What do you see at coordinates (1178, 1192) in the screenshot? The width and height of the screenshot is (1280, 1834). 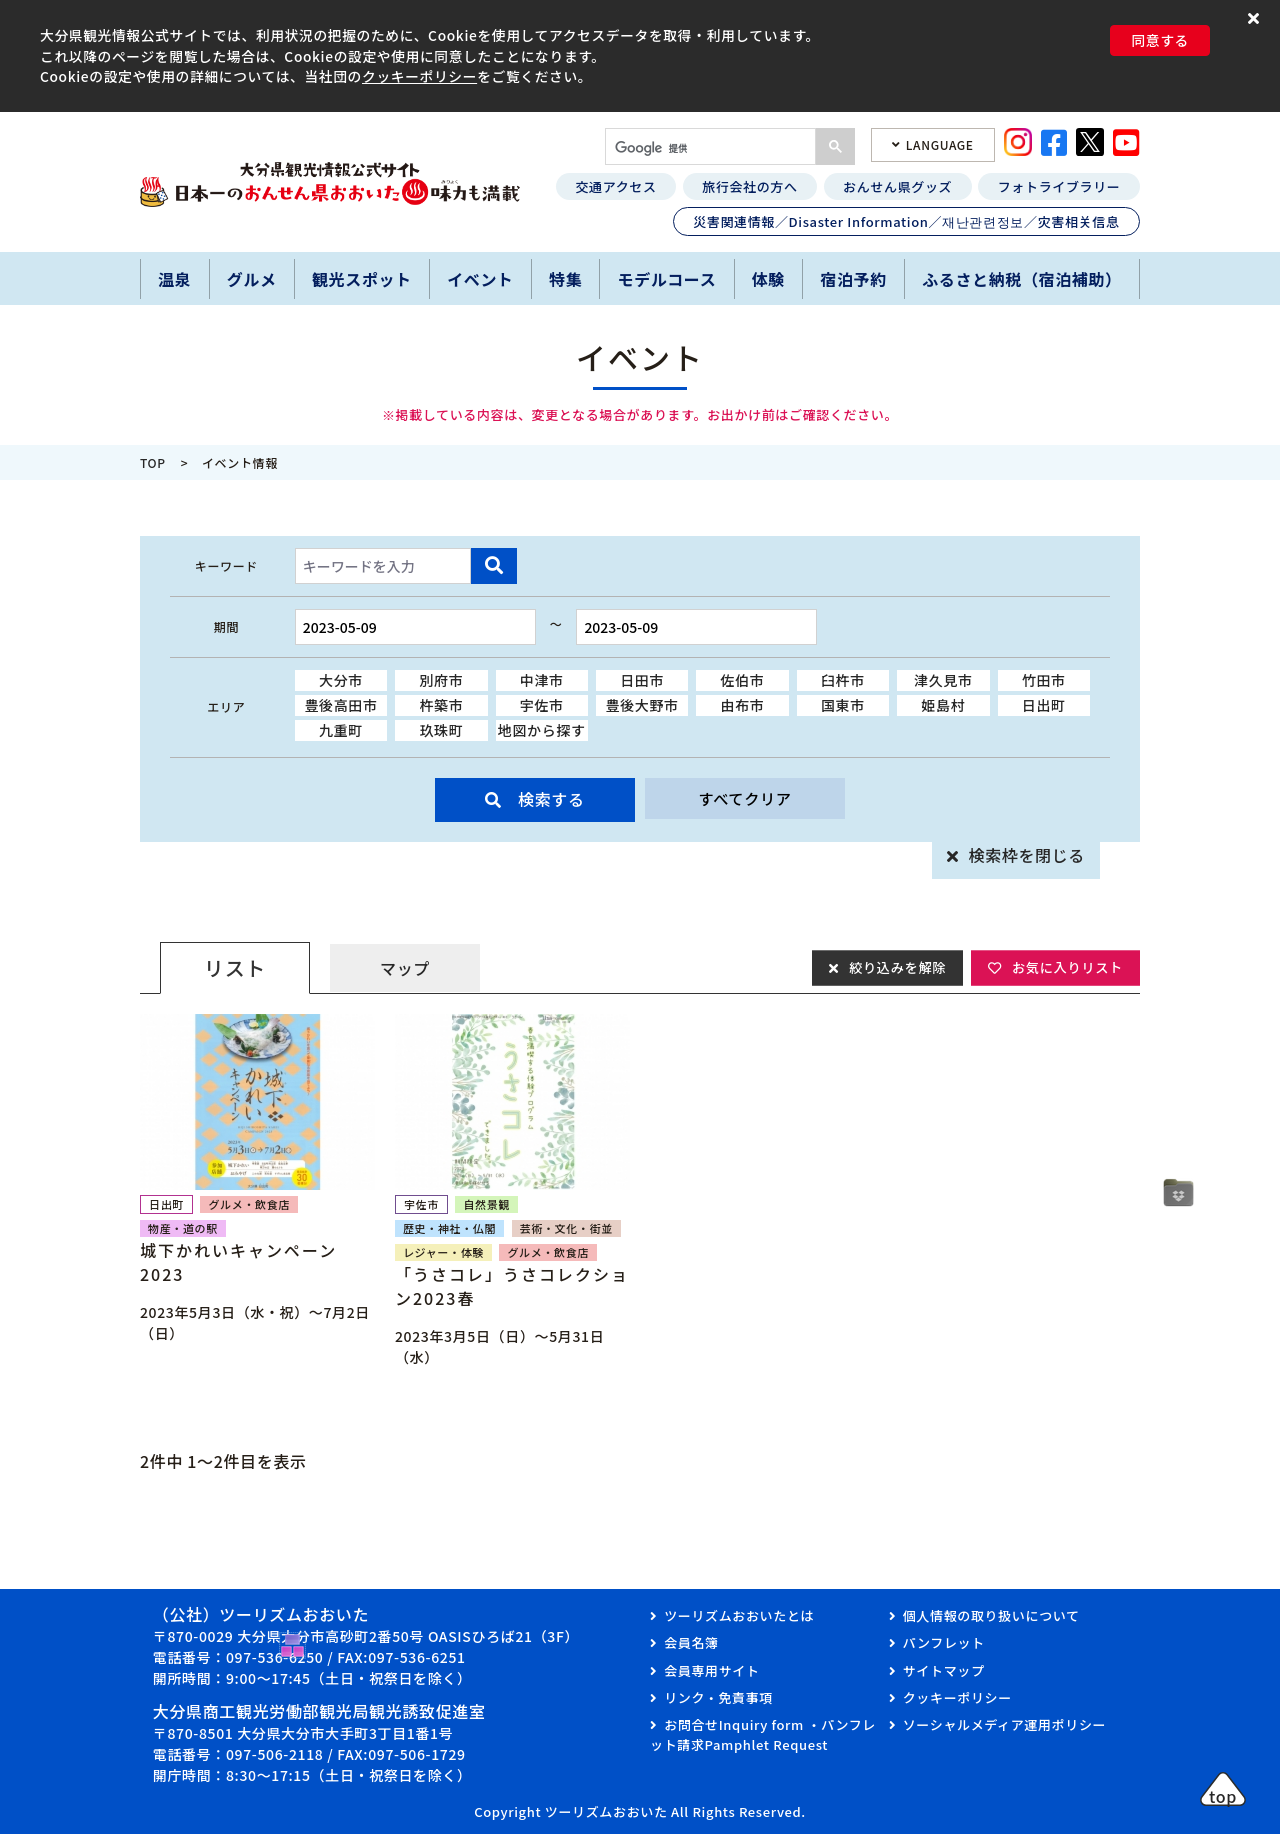 I see `open dropbox folder` at bounding box center [1178, 1192].